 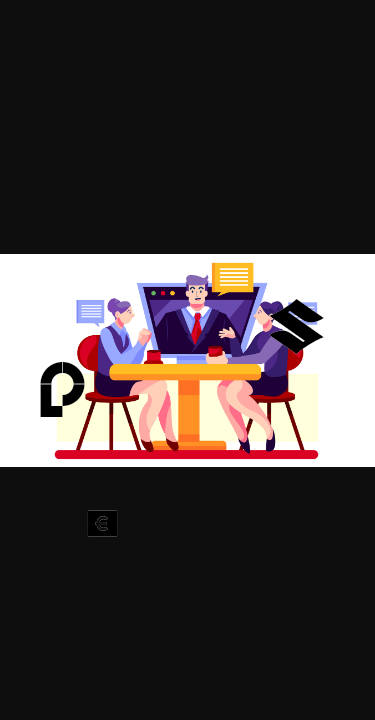 I want to click on suzuki brand logo, so click(x=296, y=326).